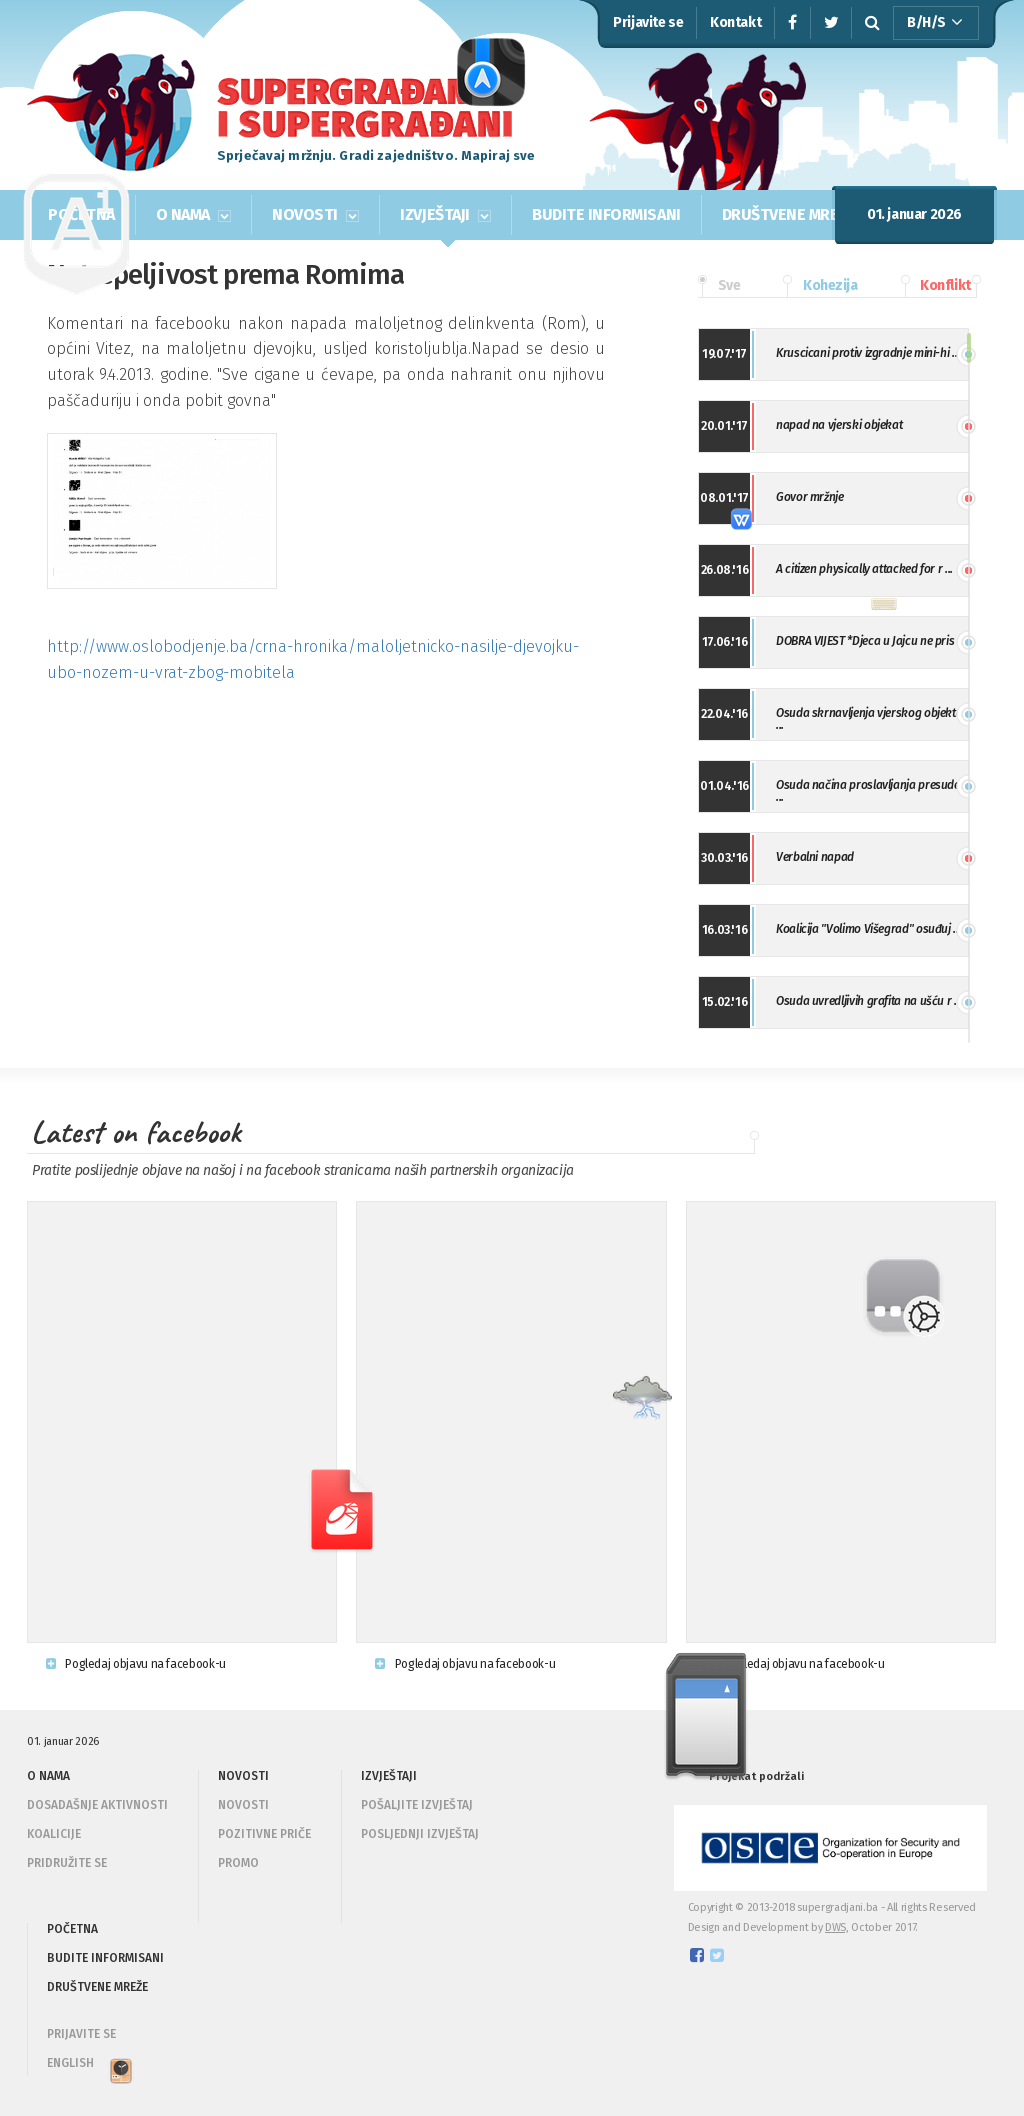  What do you see at coordinates (705, 1716) in the screenshot?
I see `memory stick pro duo storage device` at bounding box center [705, 1716].